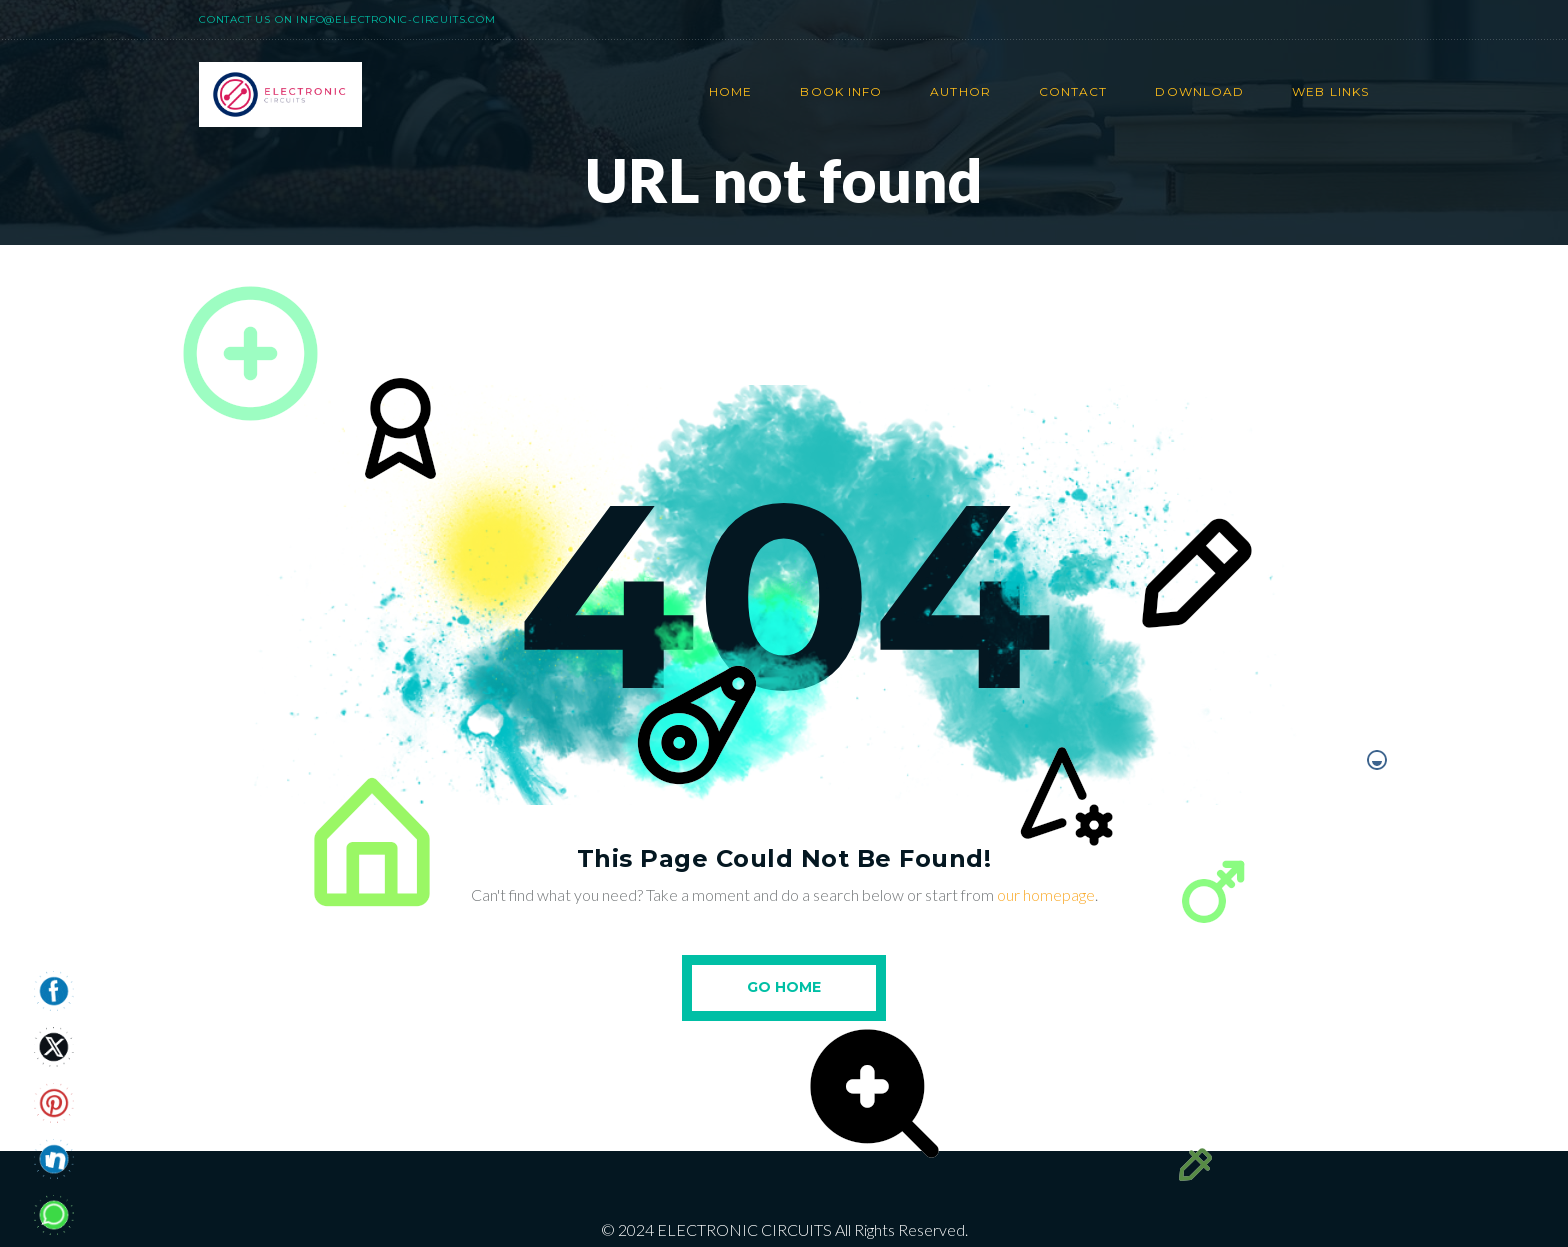 This screenshot has width=1568, height=1247. What do you see at coordinates (697, 725) in the screenshot?
I see `view digital assets or resources` at bounding box center [697, 725].